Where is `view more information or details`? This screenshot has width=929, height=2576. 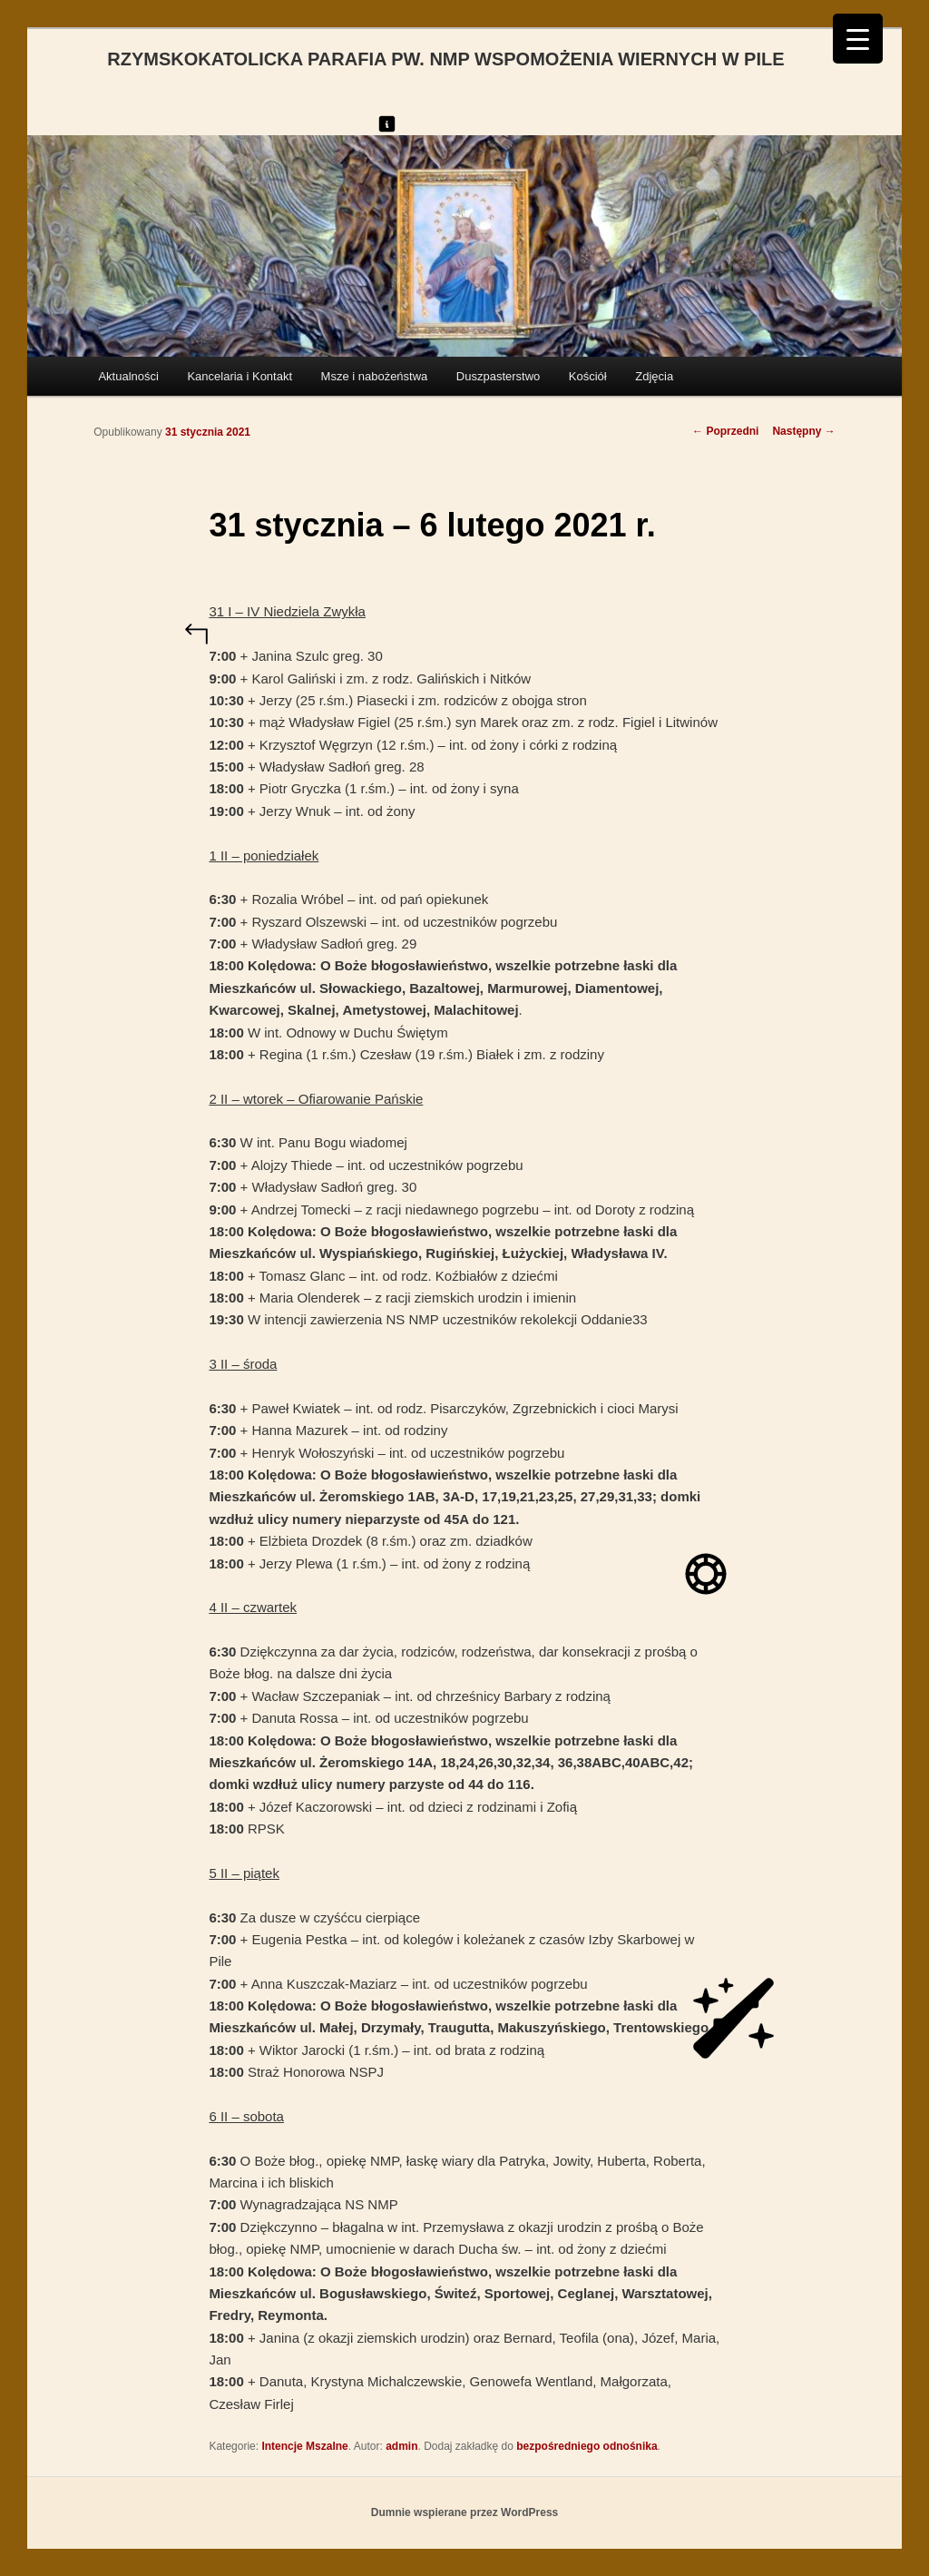 view more information or details is located at coordinates (386, 123).